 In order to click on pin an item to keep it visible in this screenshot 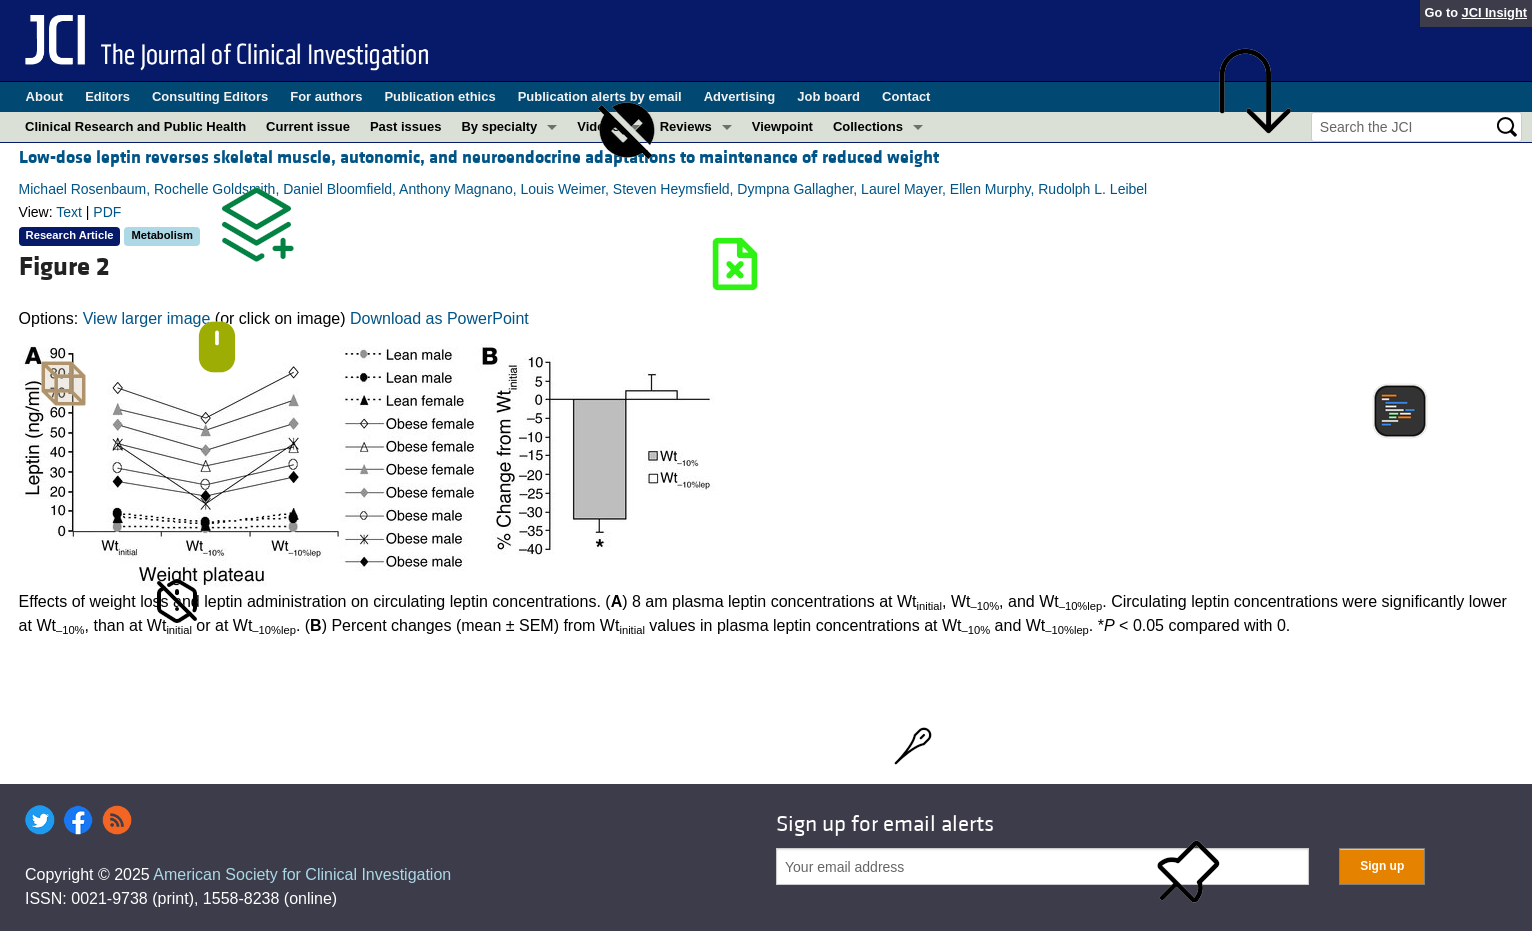, I will do `click(1186, 874)`.